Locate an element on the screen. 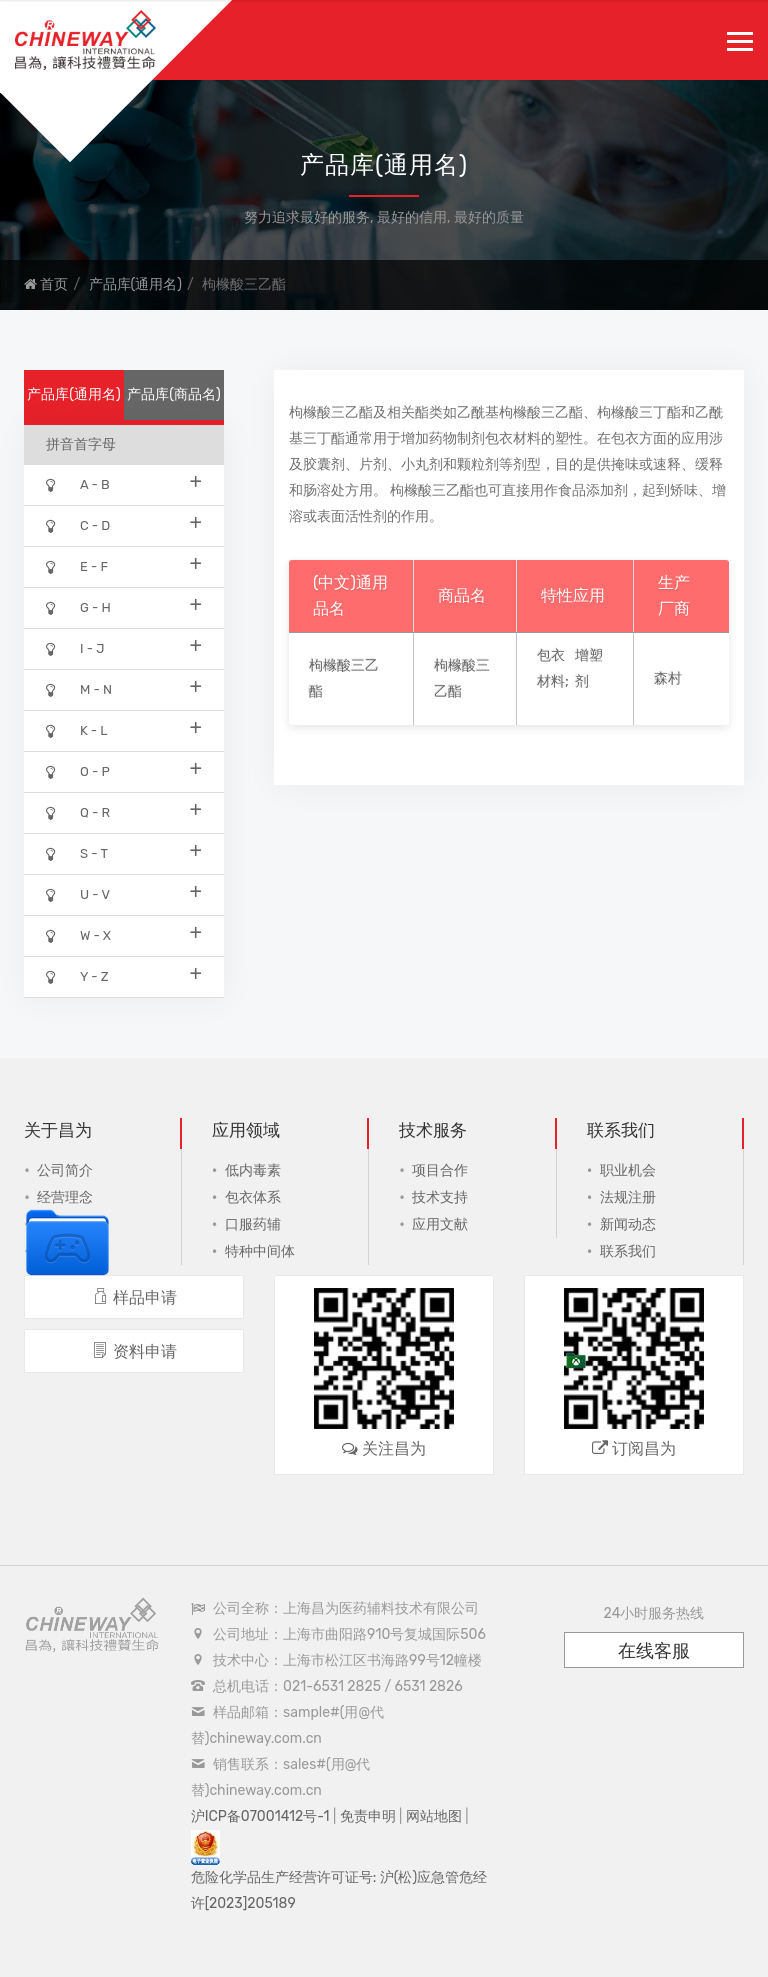 The height and width of the screenshot is (1977, 768). open folder containing Xbox games or apps is located at coordinates (576, 1361).